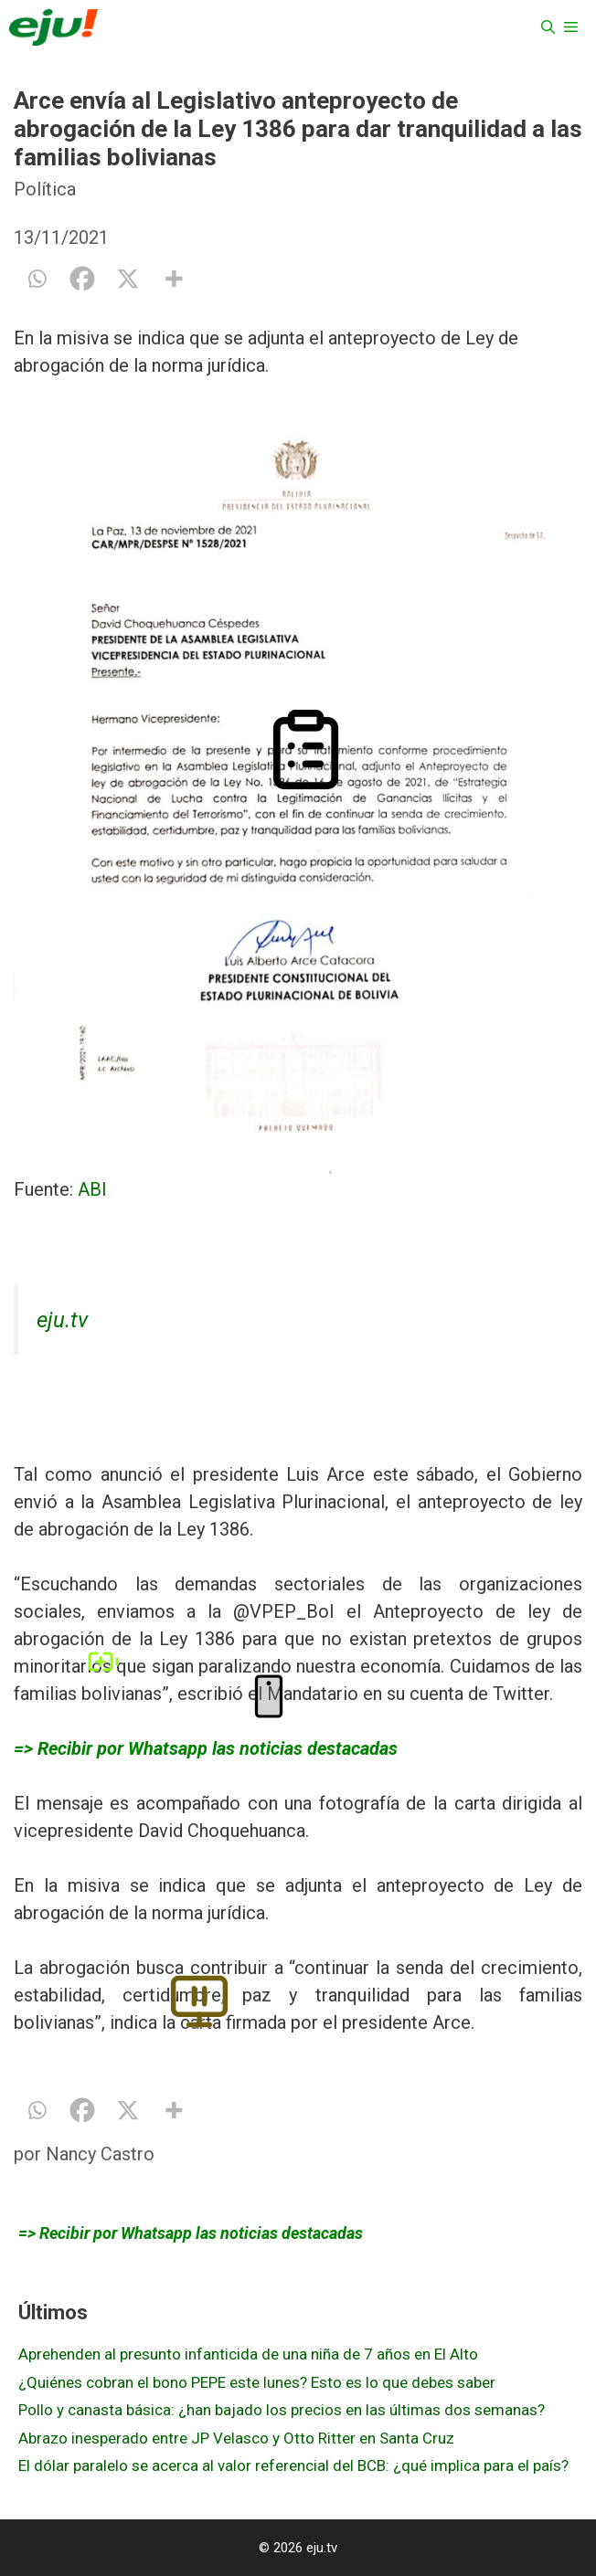 The image size is (596, 2576). What do you see at coordinates (199, 2001) in the screenshot?
I see `pause media playback on monitor` at bounding box center [199, 2001].